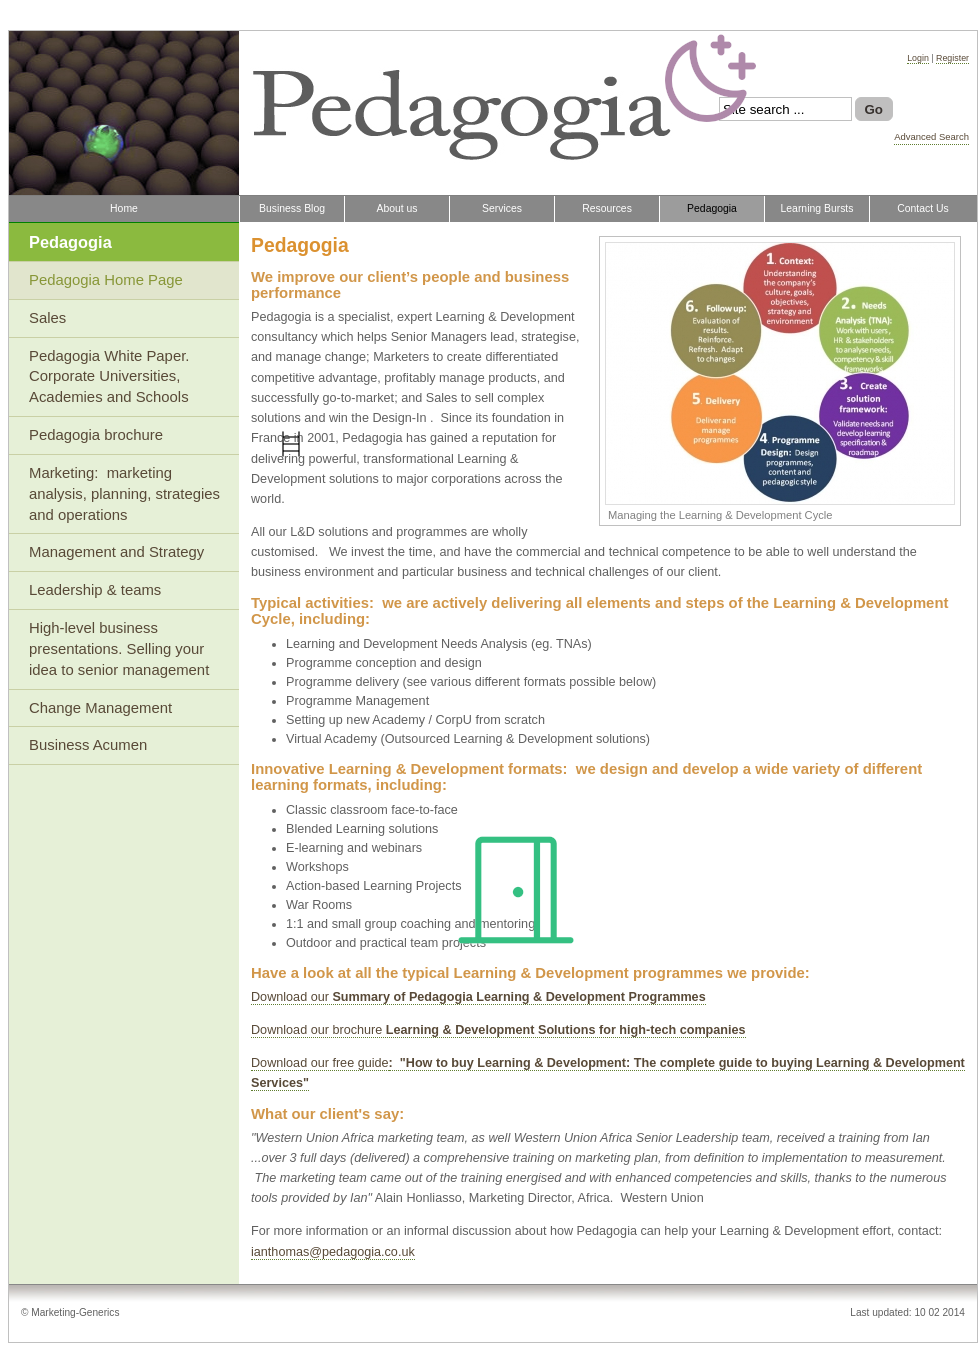 This screenshot has width=978, height=1351. I want to click on access step-by-step instructions or tutorials, so click(291, 444).